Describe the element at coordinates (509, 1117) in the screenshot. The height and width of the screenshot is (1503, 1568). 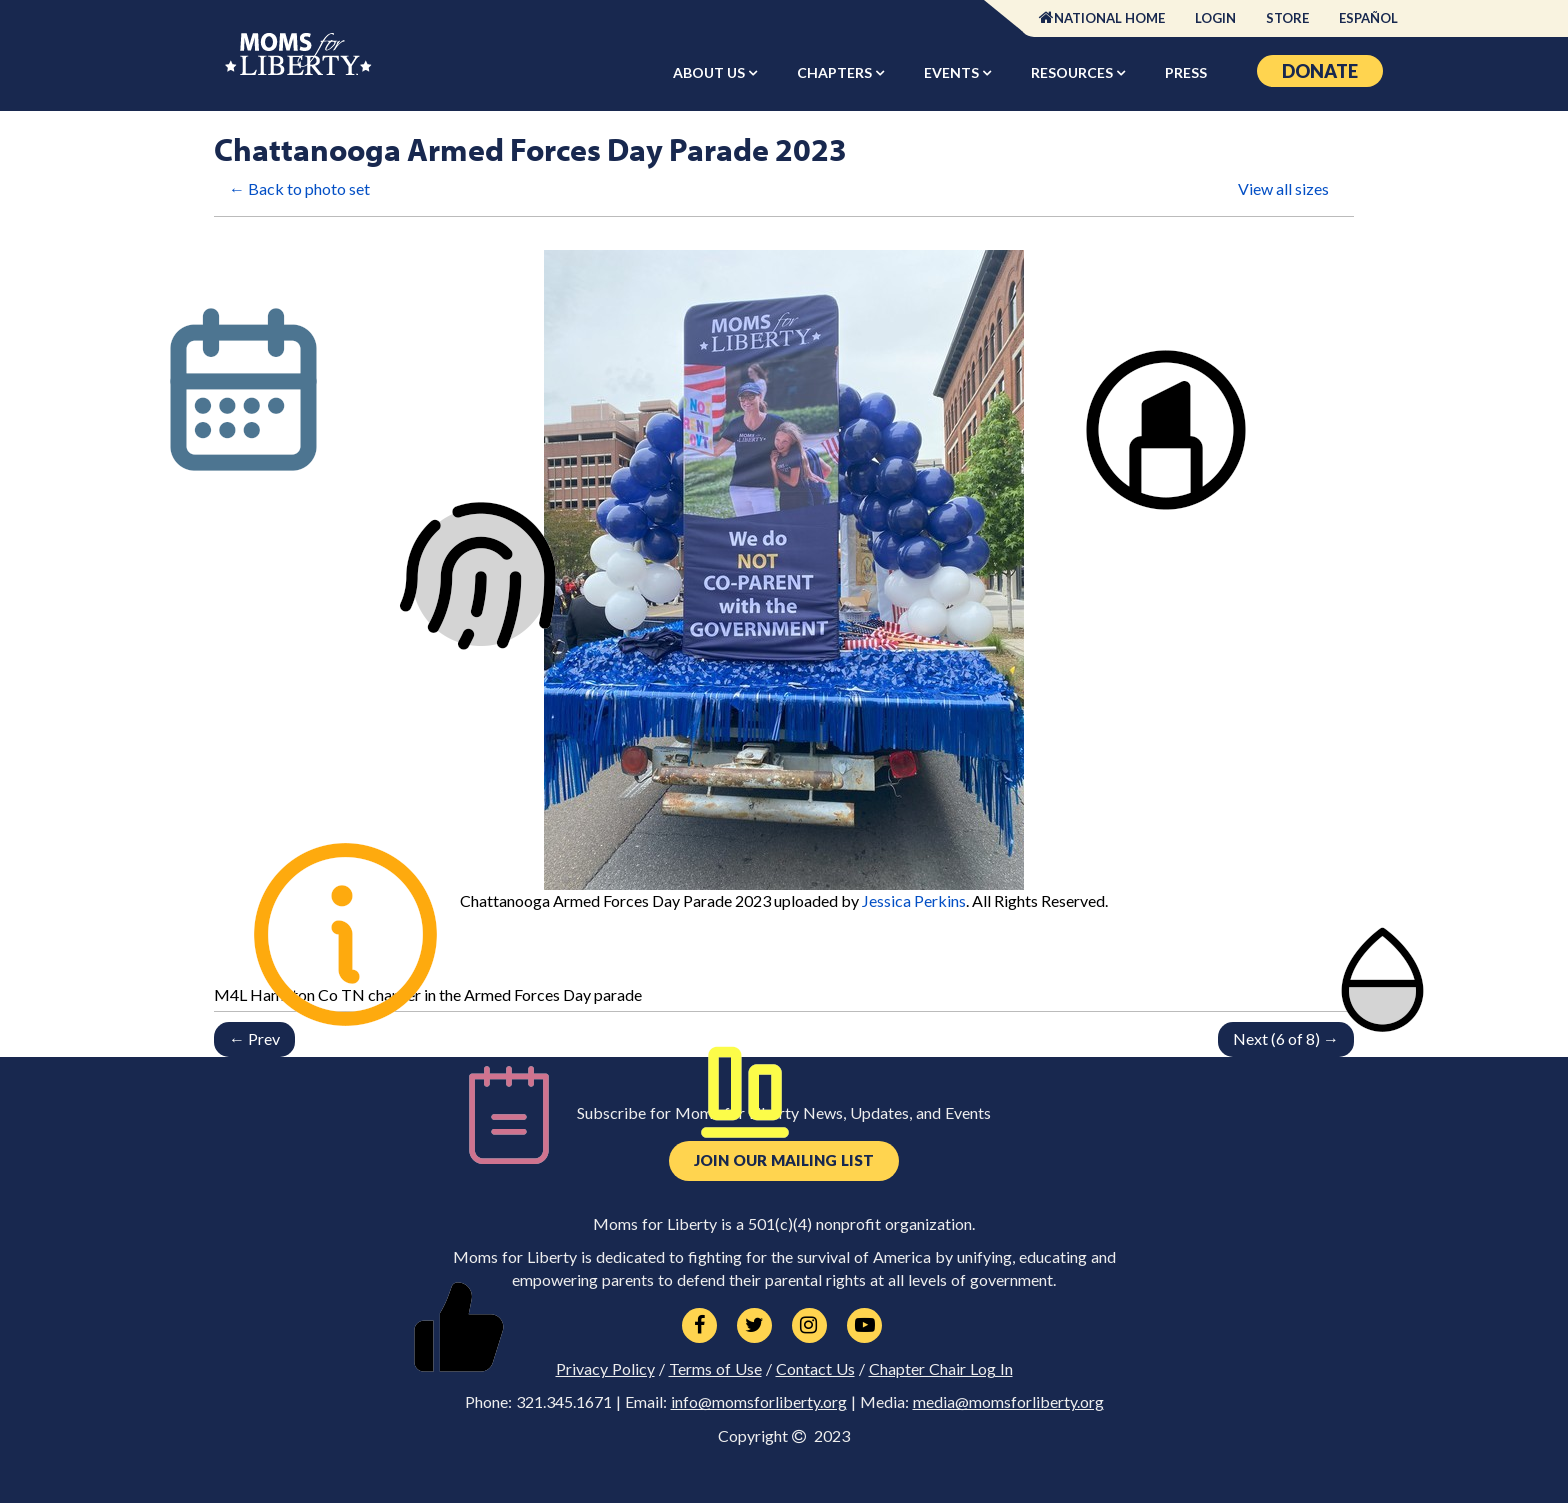
I see `open notes or notepad app` at that location.